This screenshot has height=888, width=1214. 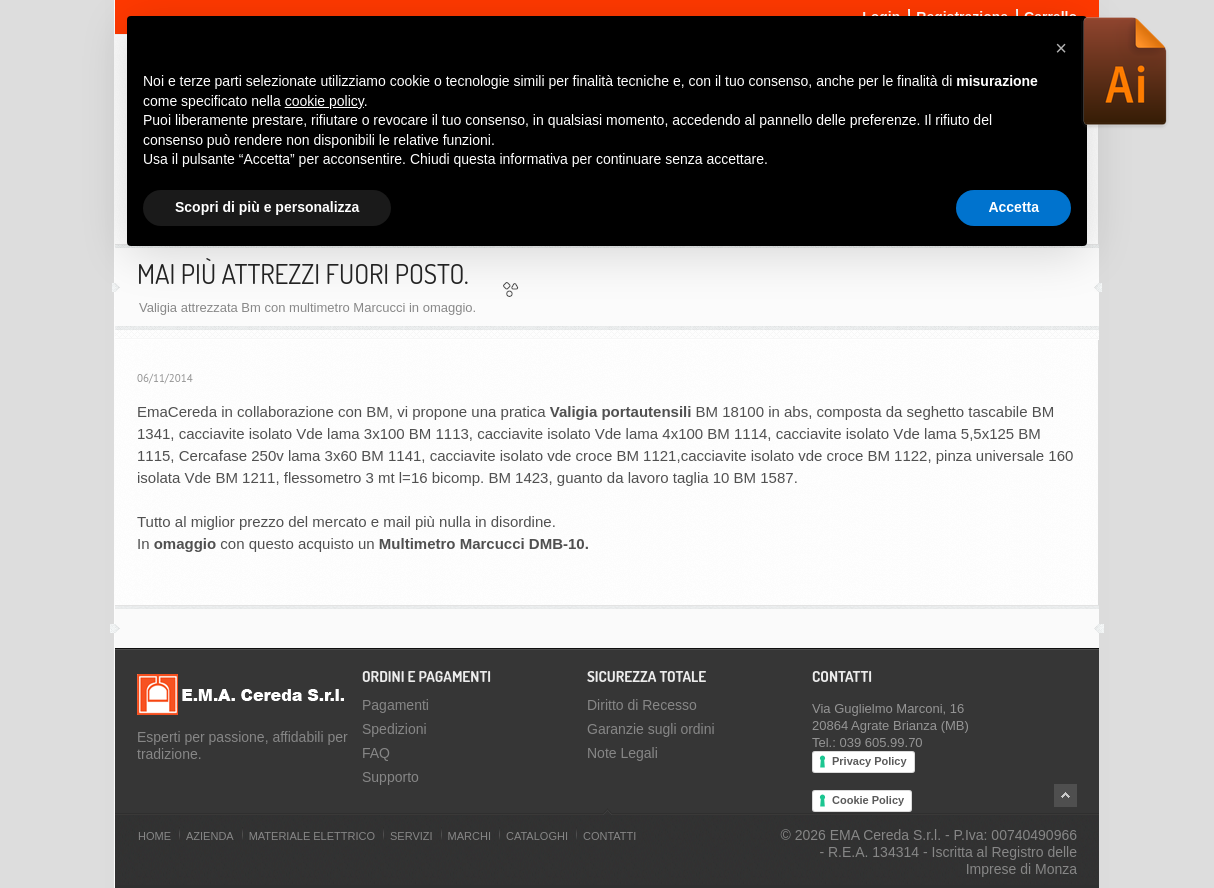 What do you see at coordinates (1125, 71) in the screenshot?
I see `open an Adobe Illustrator file` at bounding box center [1125, 71].